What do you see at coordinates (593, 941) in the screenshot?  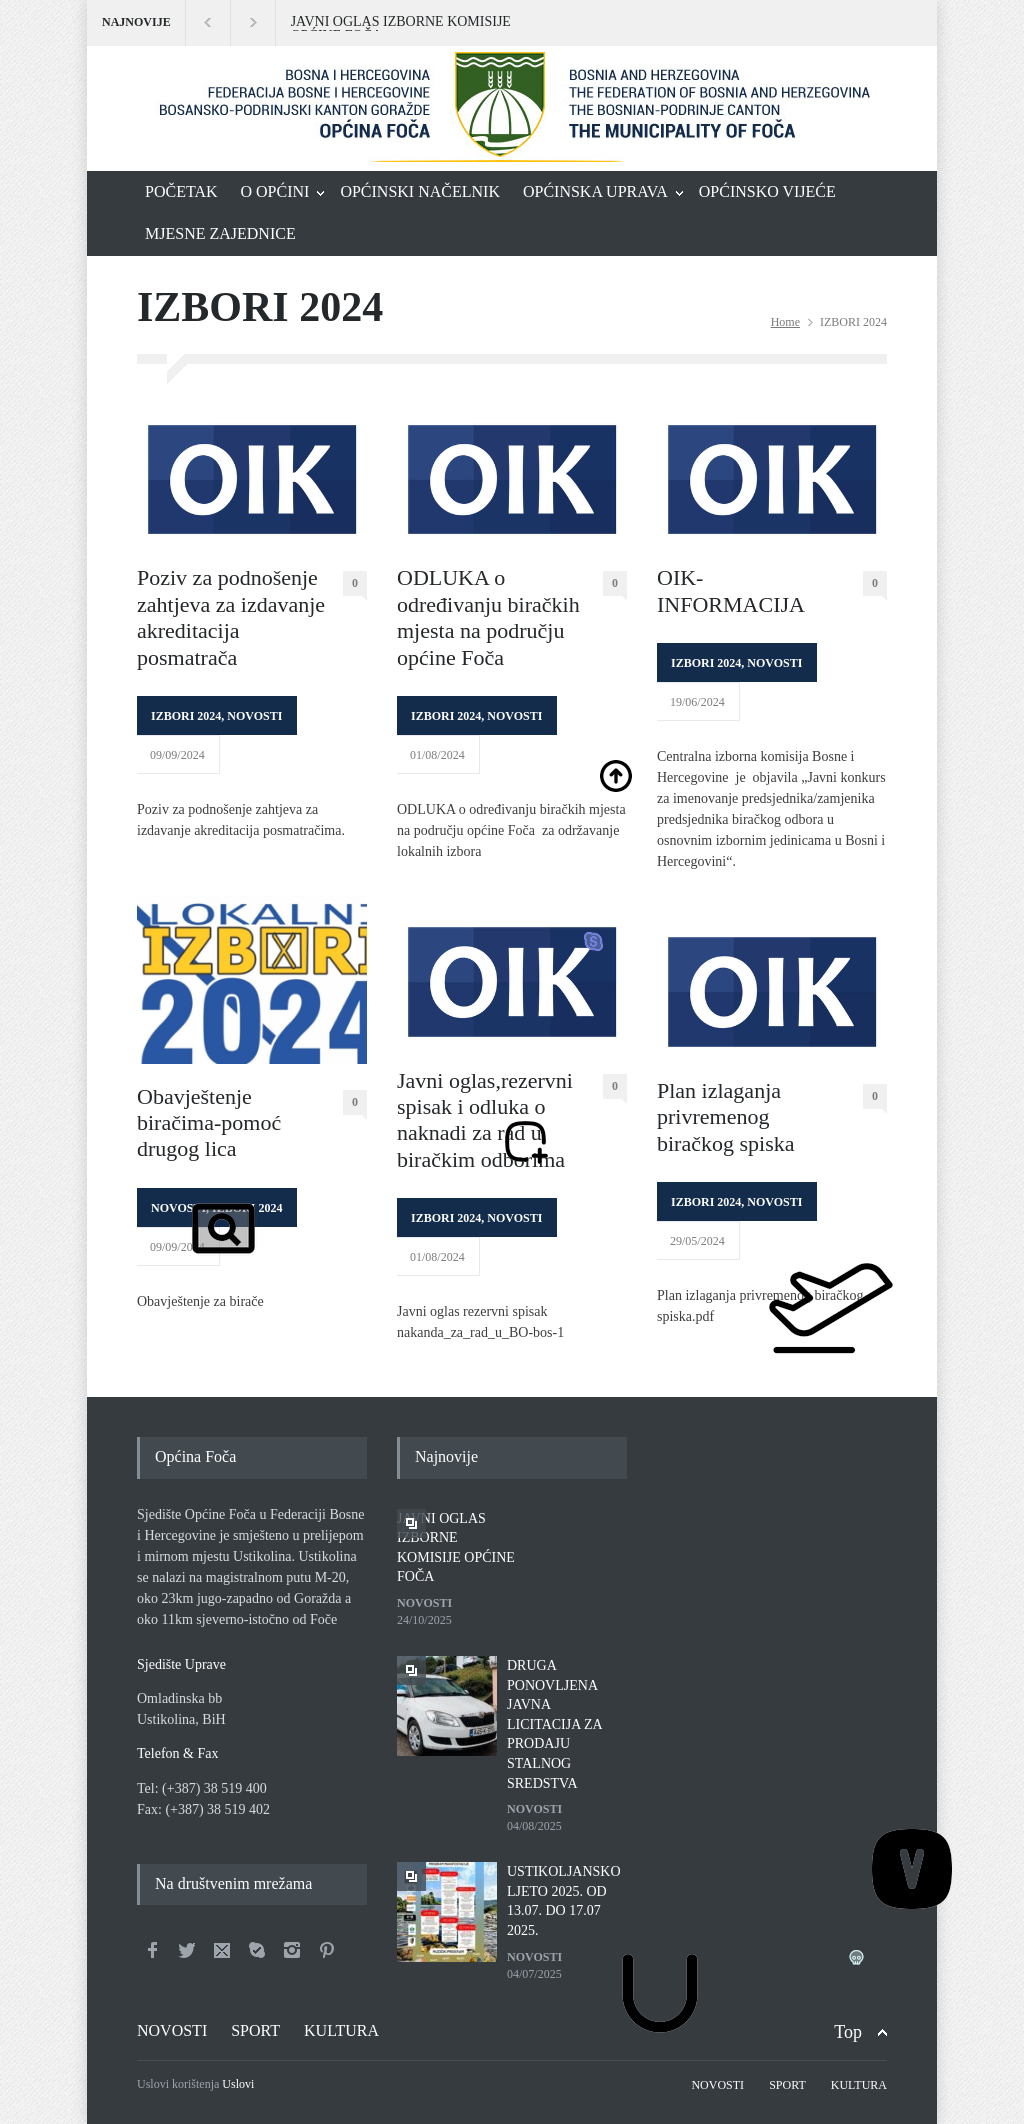 I see `open Skype app` at bounding box center [593, 941].